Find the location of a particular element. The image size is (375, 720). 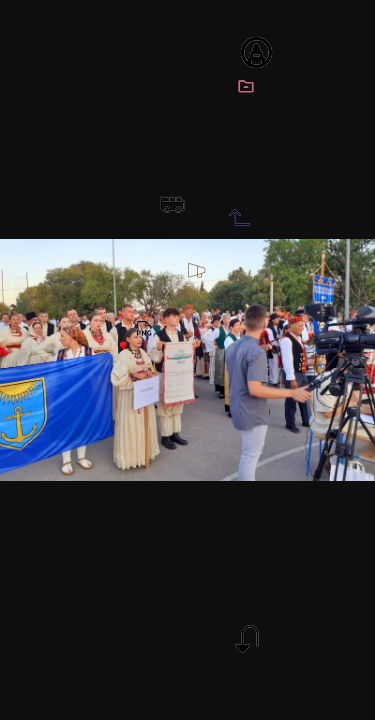

mark or highlight a location on a map is located at coordinates (256, 52).